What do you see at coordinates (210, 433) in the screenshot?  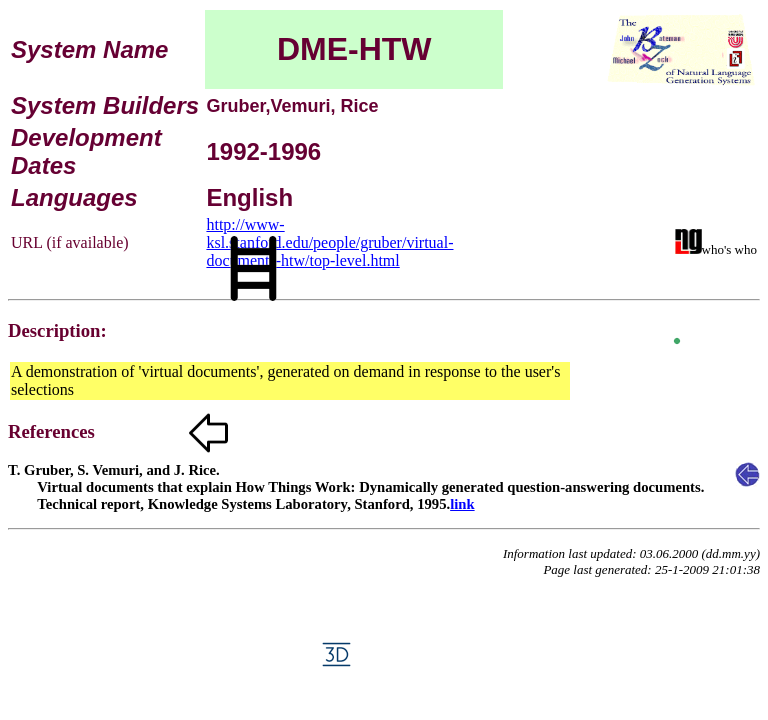 I see `go back to the previous screen` at bounding box center [210, 433].